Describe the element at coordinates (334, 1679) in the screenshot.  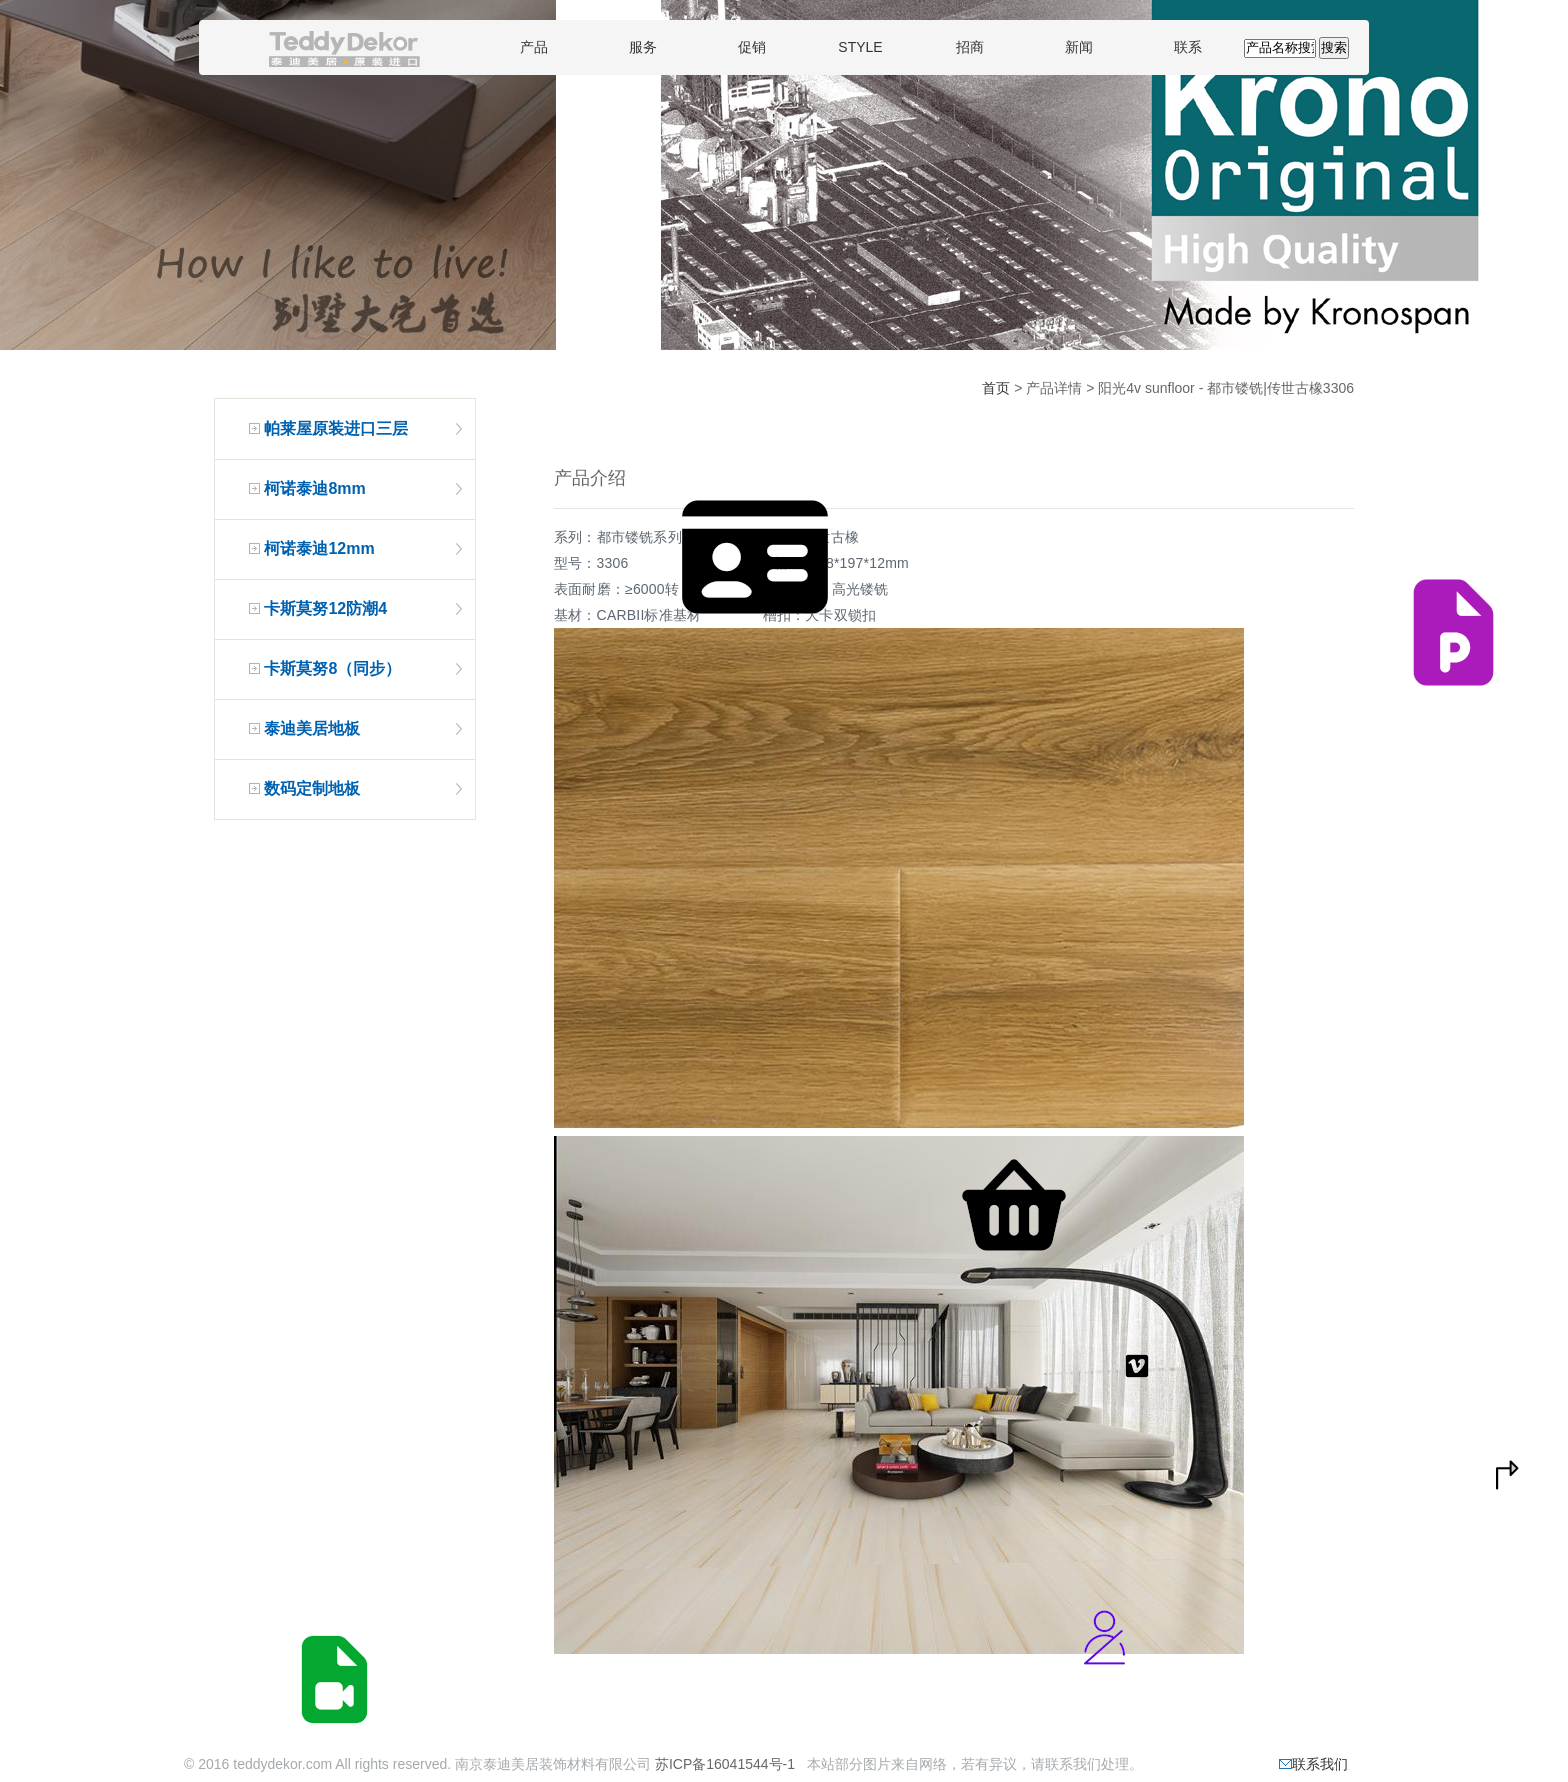
I see `open a video file` at that location.